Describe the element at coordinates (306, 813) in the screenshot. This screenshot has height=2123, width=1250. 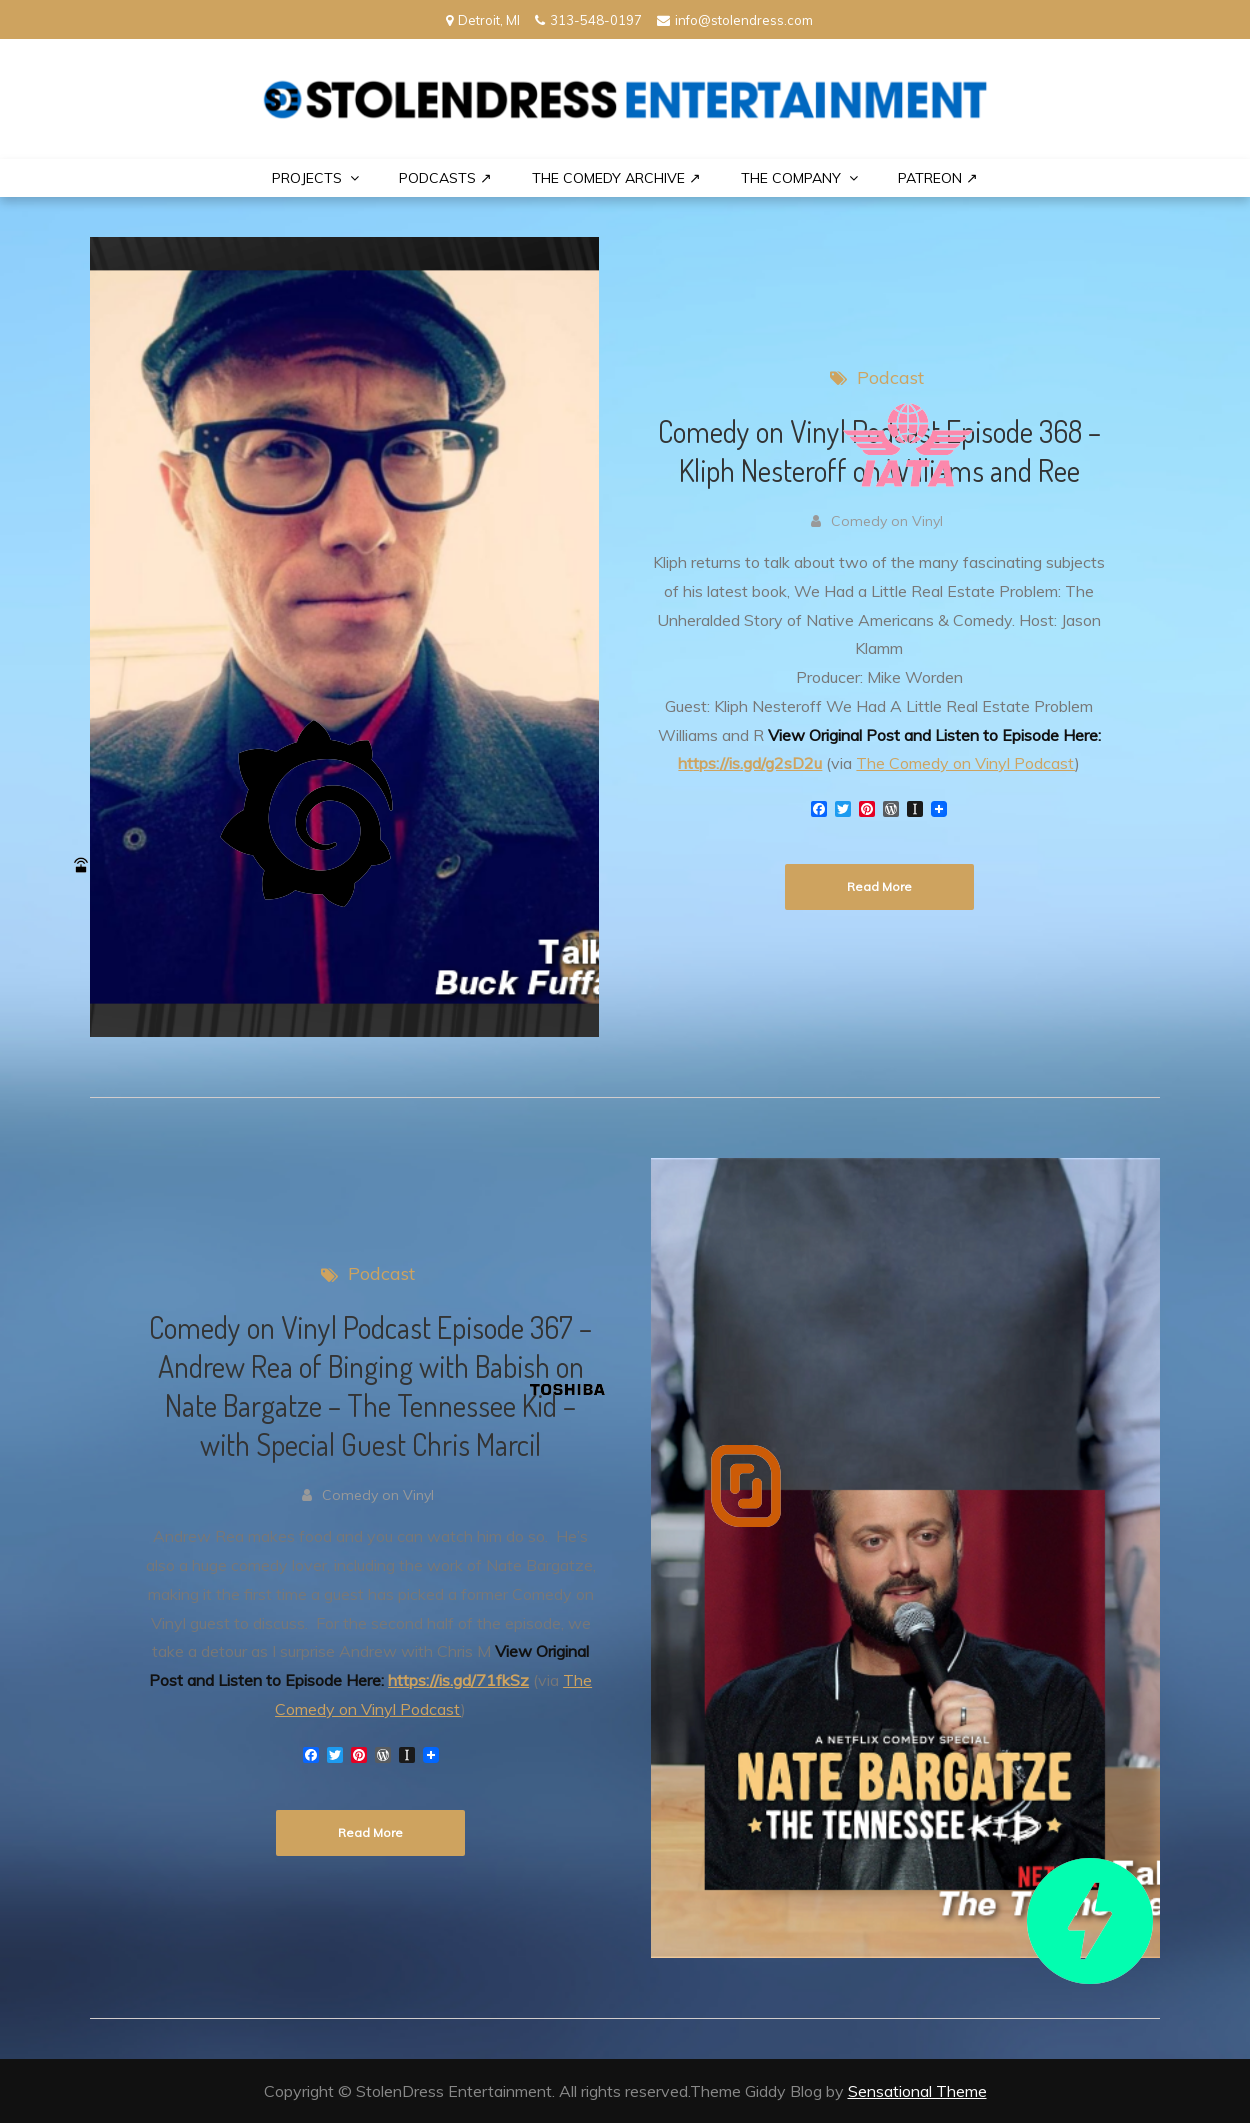
I see `open grafana dashboard` at that location.